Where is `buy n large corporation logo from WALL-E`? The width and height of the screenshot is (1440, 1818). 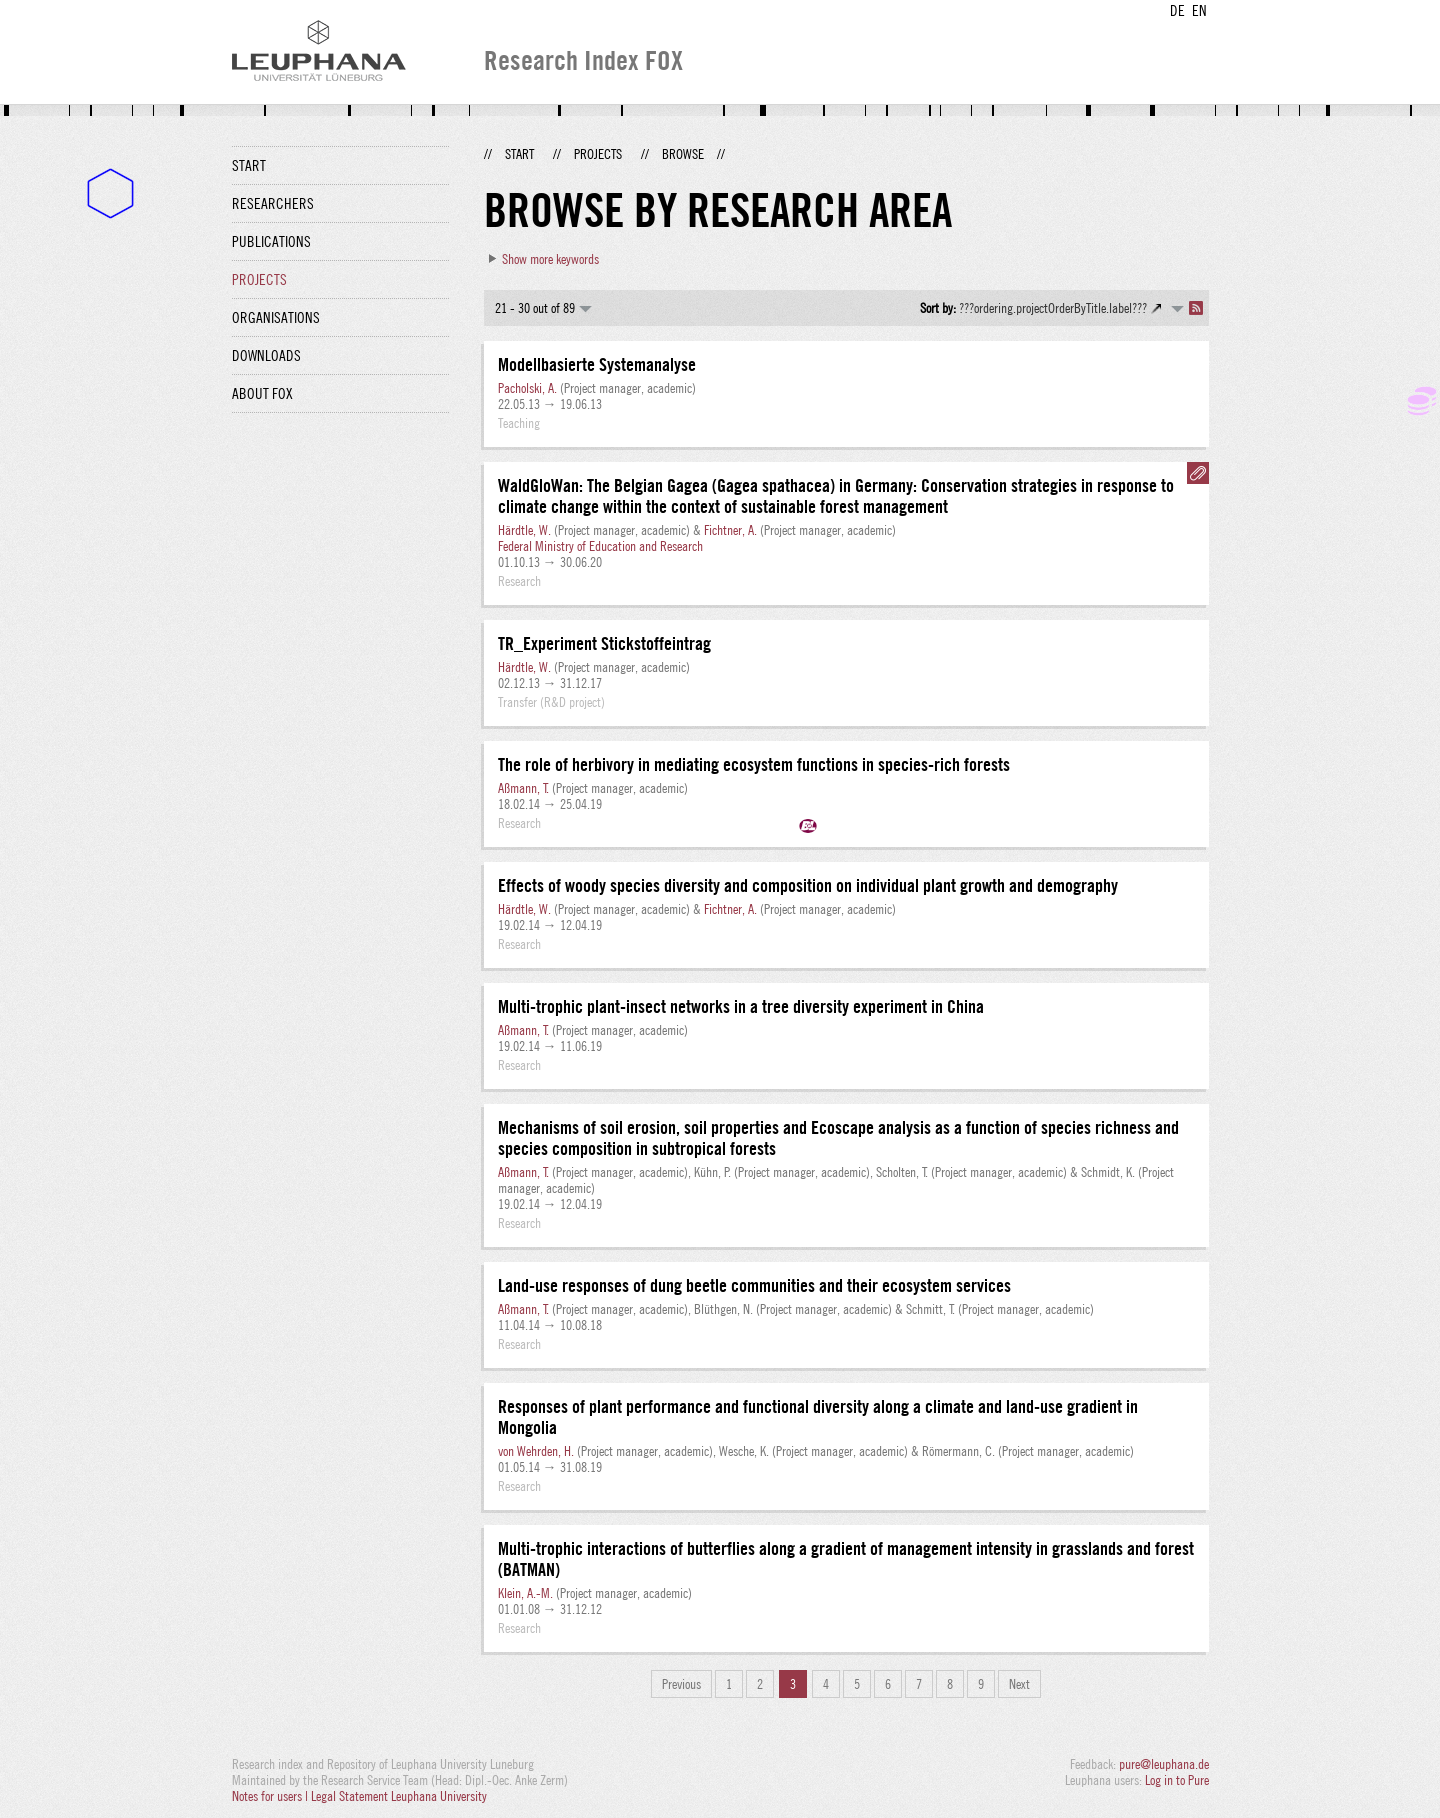 buy n large corporation logo from WALL-E is located at coordinates (808, 826).